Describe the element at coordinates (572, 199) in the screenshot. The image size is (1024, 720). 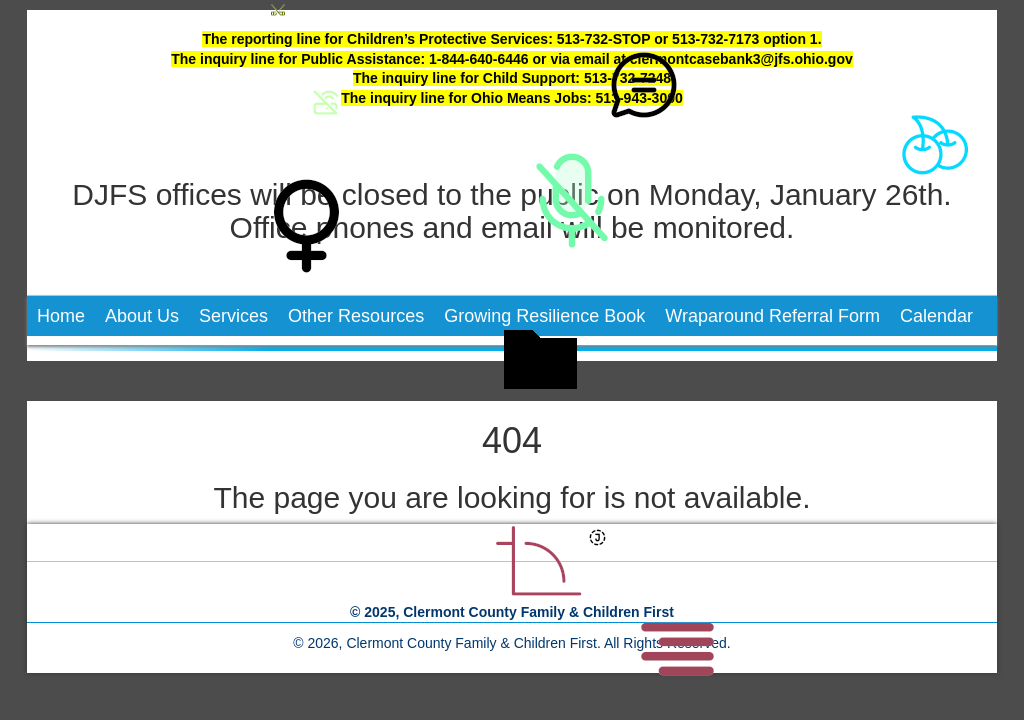
I see `mute your microphone` at that location.